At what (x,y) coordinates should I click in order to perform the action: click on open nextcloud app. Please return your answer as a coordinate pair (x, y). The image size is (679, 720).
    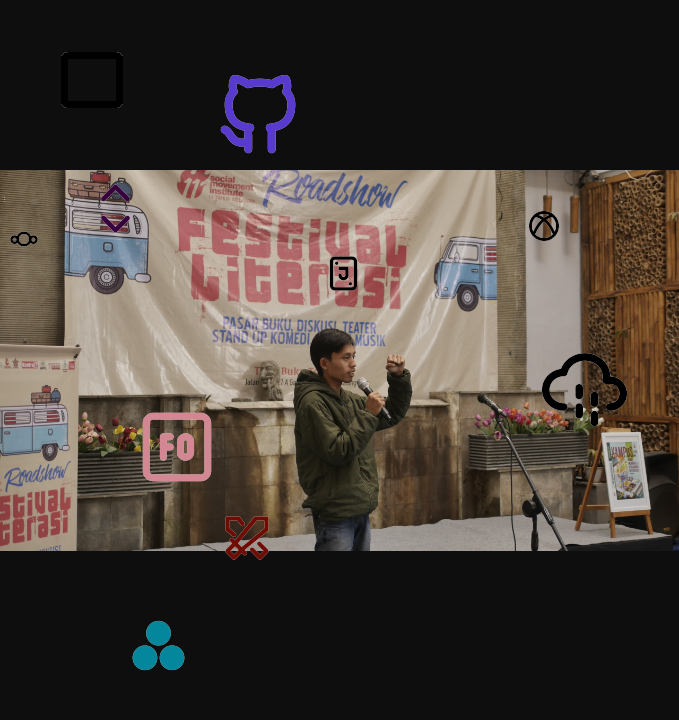
    Looking at the image, I should click on (24, 239).